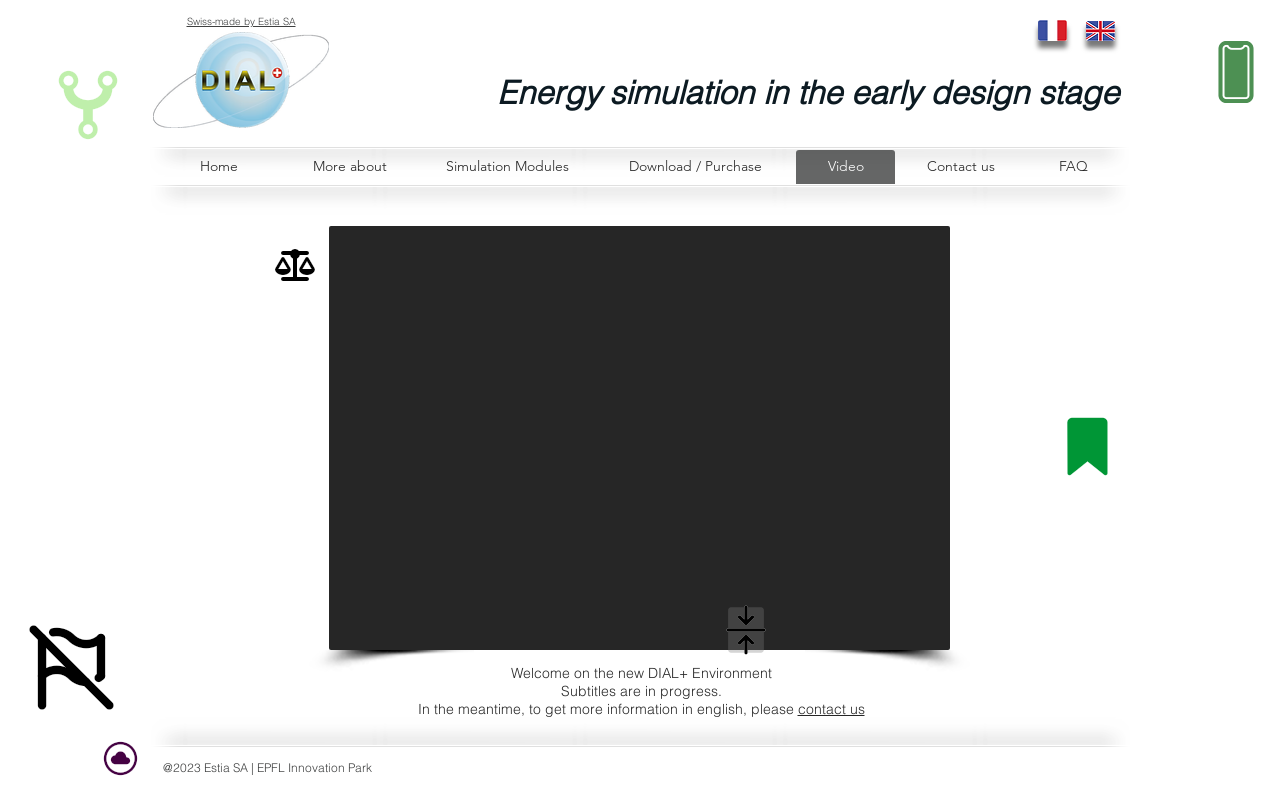 This screenshot has width=1280, height=789. Describe the element at coordinates (88, 105) in the screenshot. I see `view git branch network or commit history` at that location.